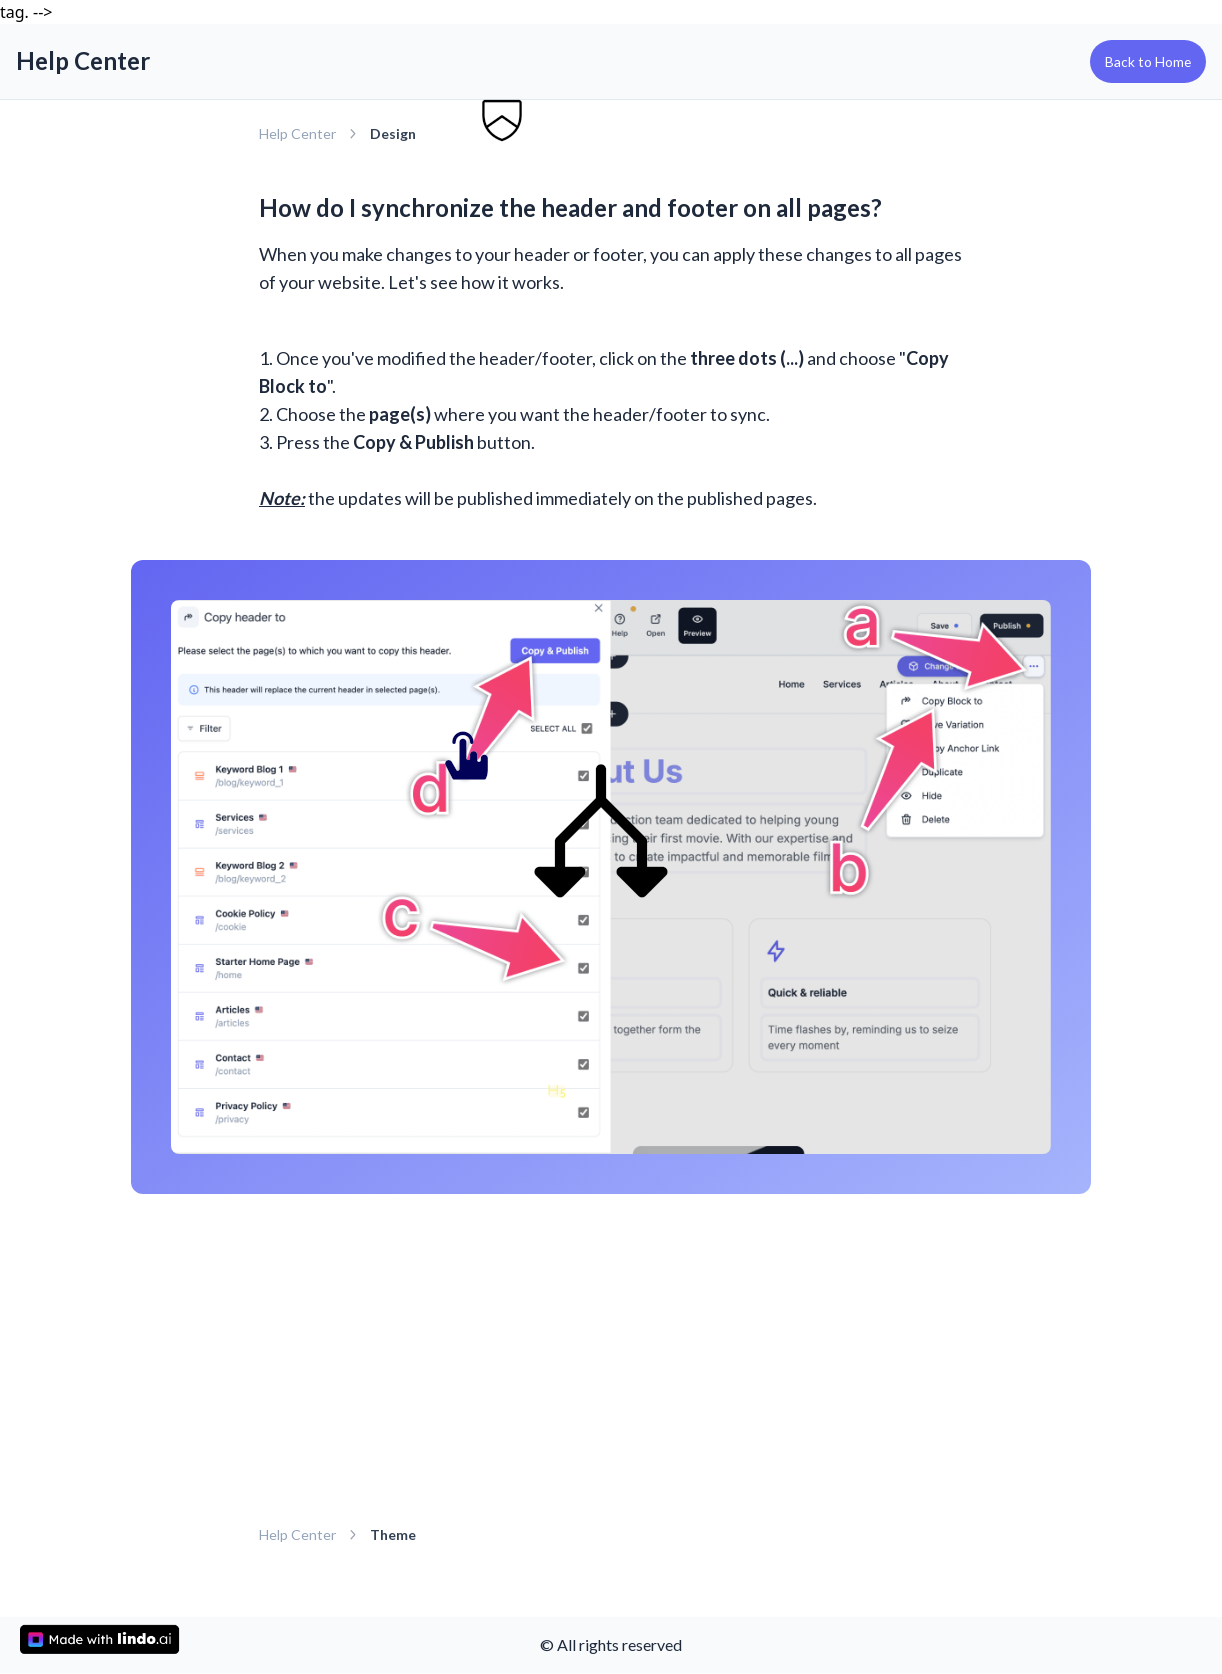  I want to click on format text as heading level 5, so click(556, 1091).